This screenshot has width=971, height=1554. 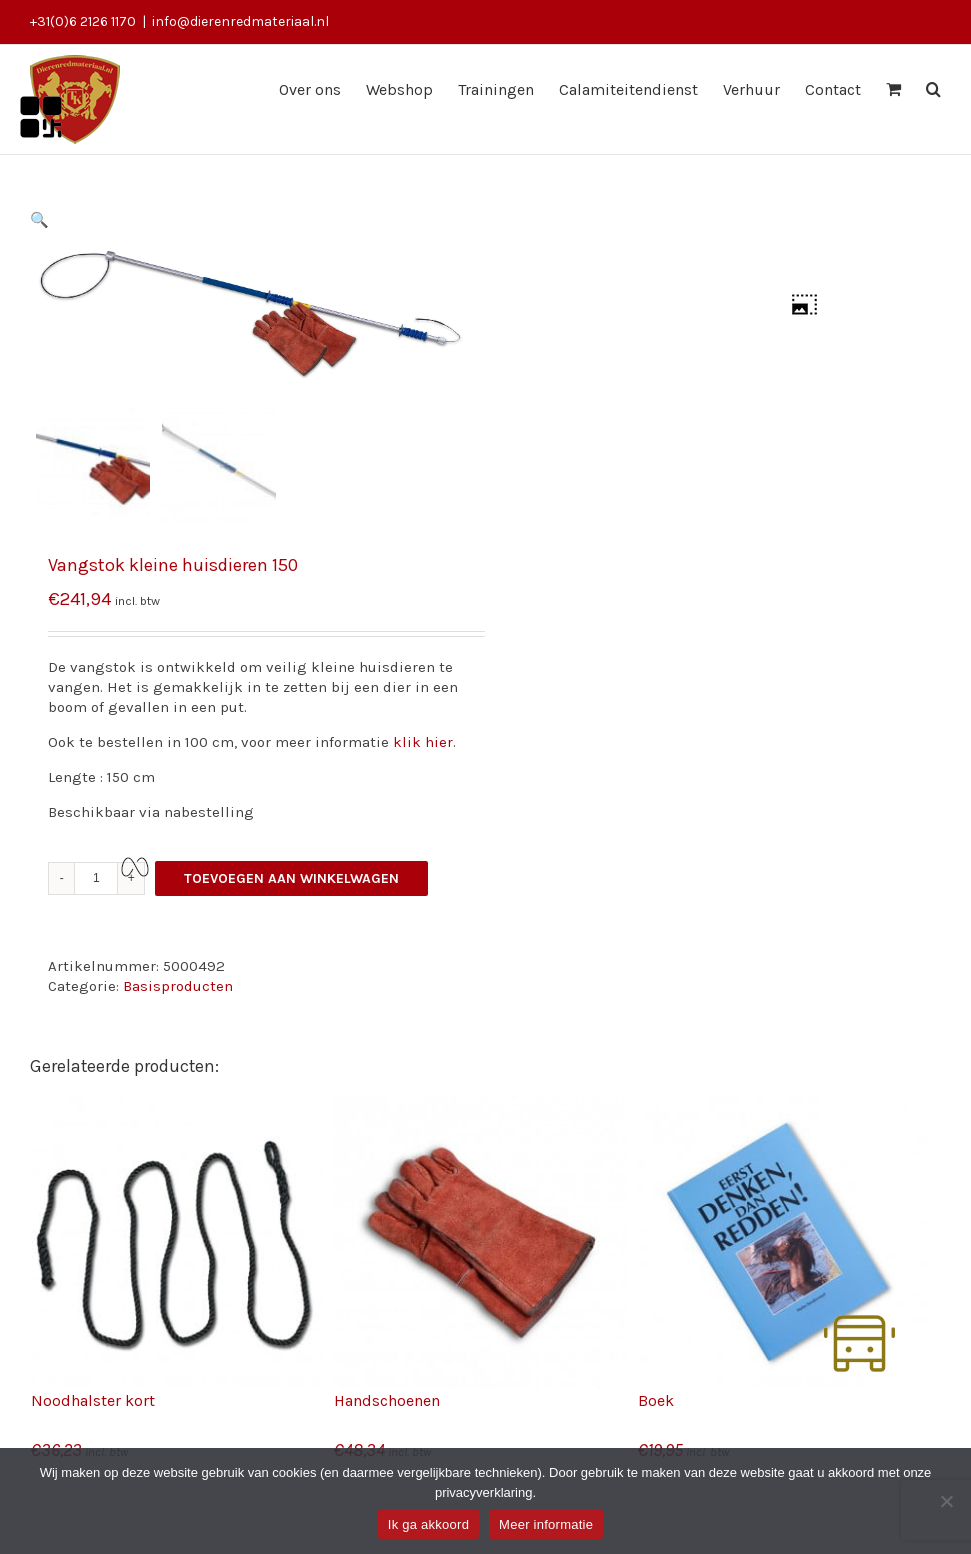 What do you see at coordinates (804, 304) in the screenshot?
I see `resize image to large format` at bounding box center [804, 304].